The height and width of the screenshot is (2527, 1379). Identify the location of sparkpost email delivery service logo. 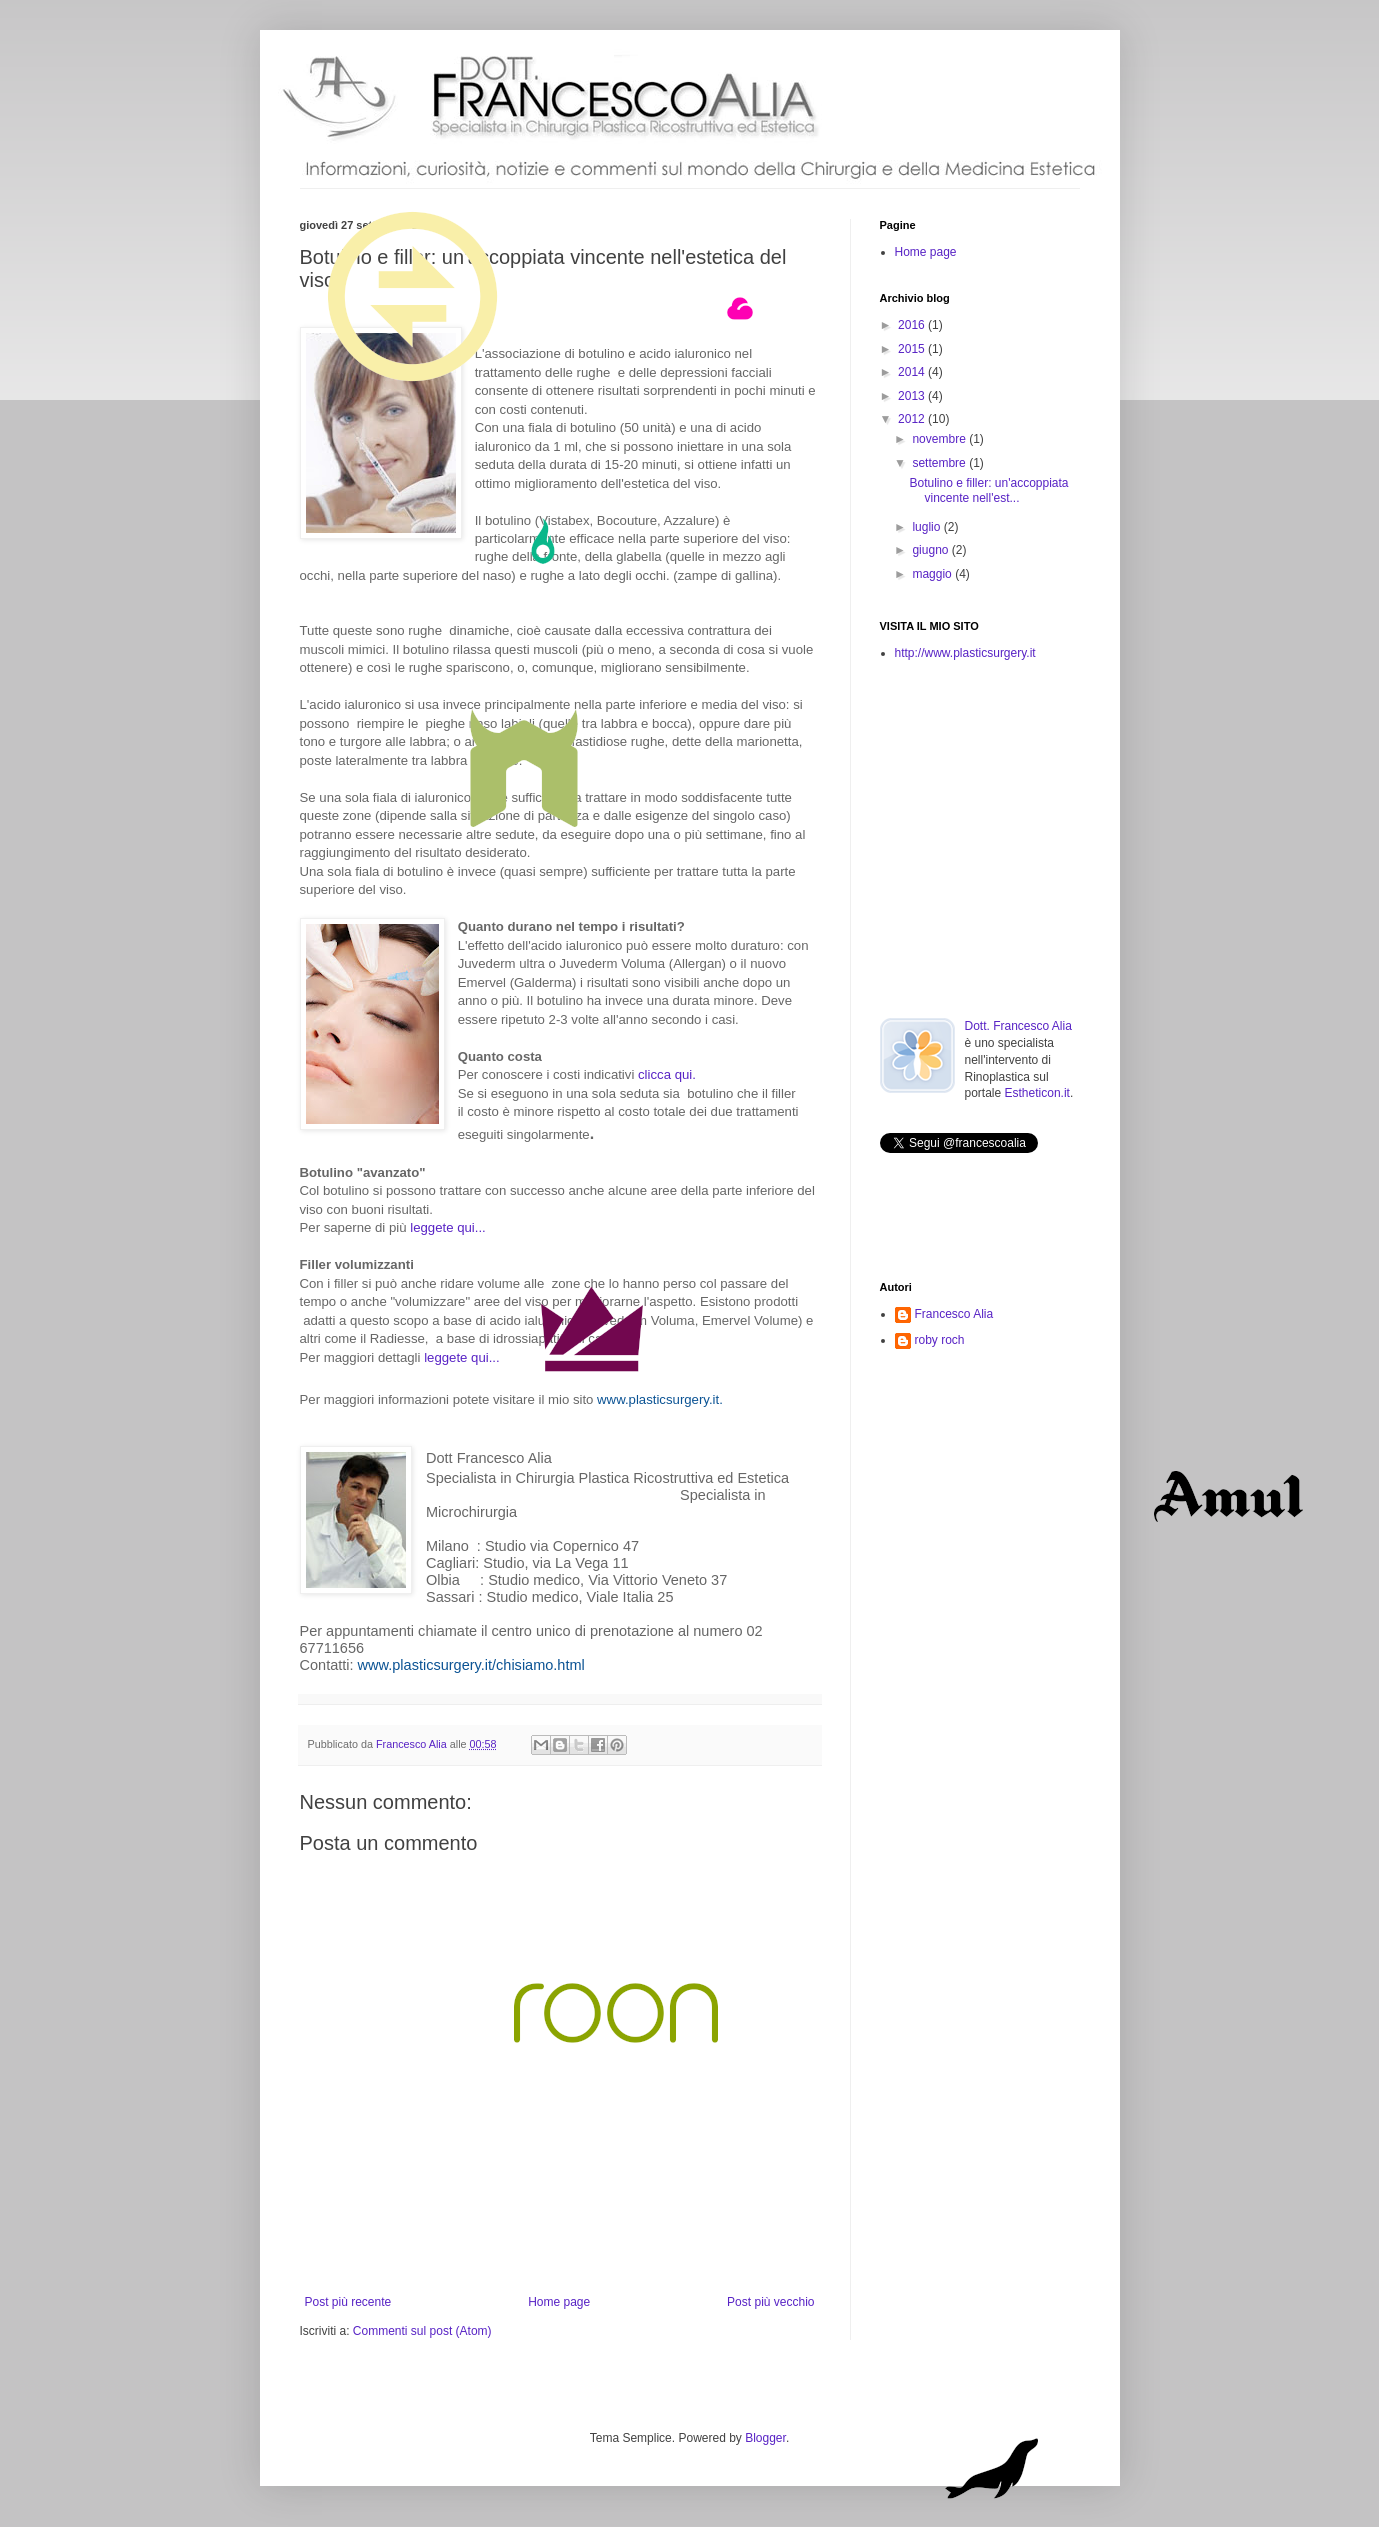
(543, 541).